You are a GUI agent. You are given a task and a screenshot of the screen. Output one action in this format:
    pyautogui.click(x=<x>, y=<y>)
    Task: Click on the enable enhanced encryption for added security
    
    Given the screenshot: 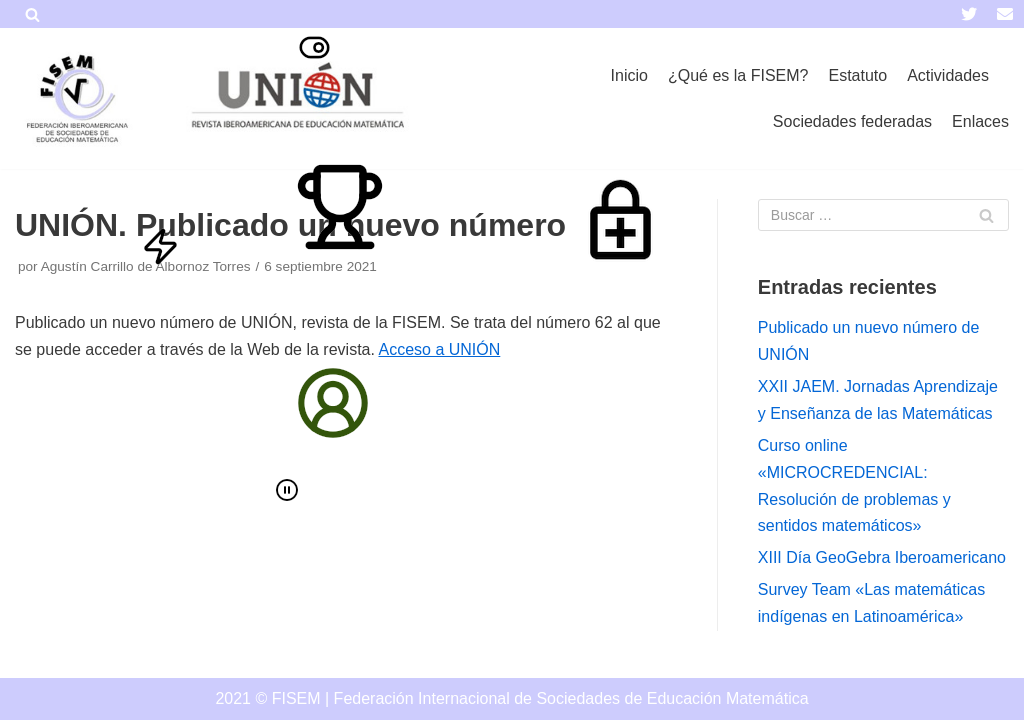 What is the action you would take?
    pyautogui.click(x=620, y=221)
    